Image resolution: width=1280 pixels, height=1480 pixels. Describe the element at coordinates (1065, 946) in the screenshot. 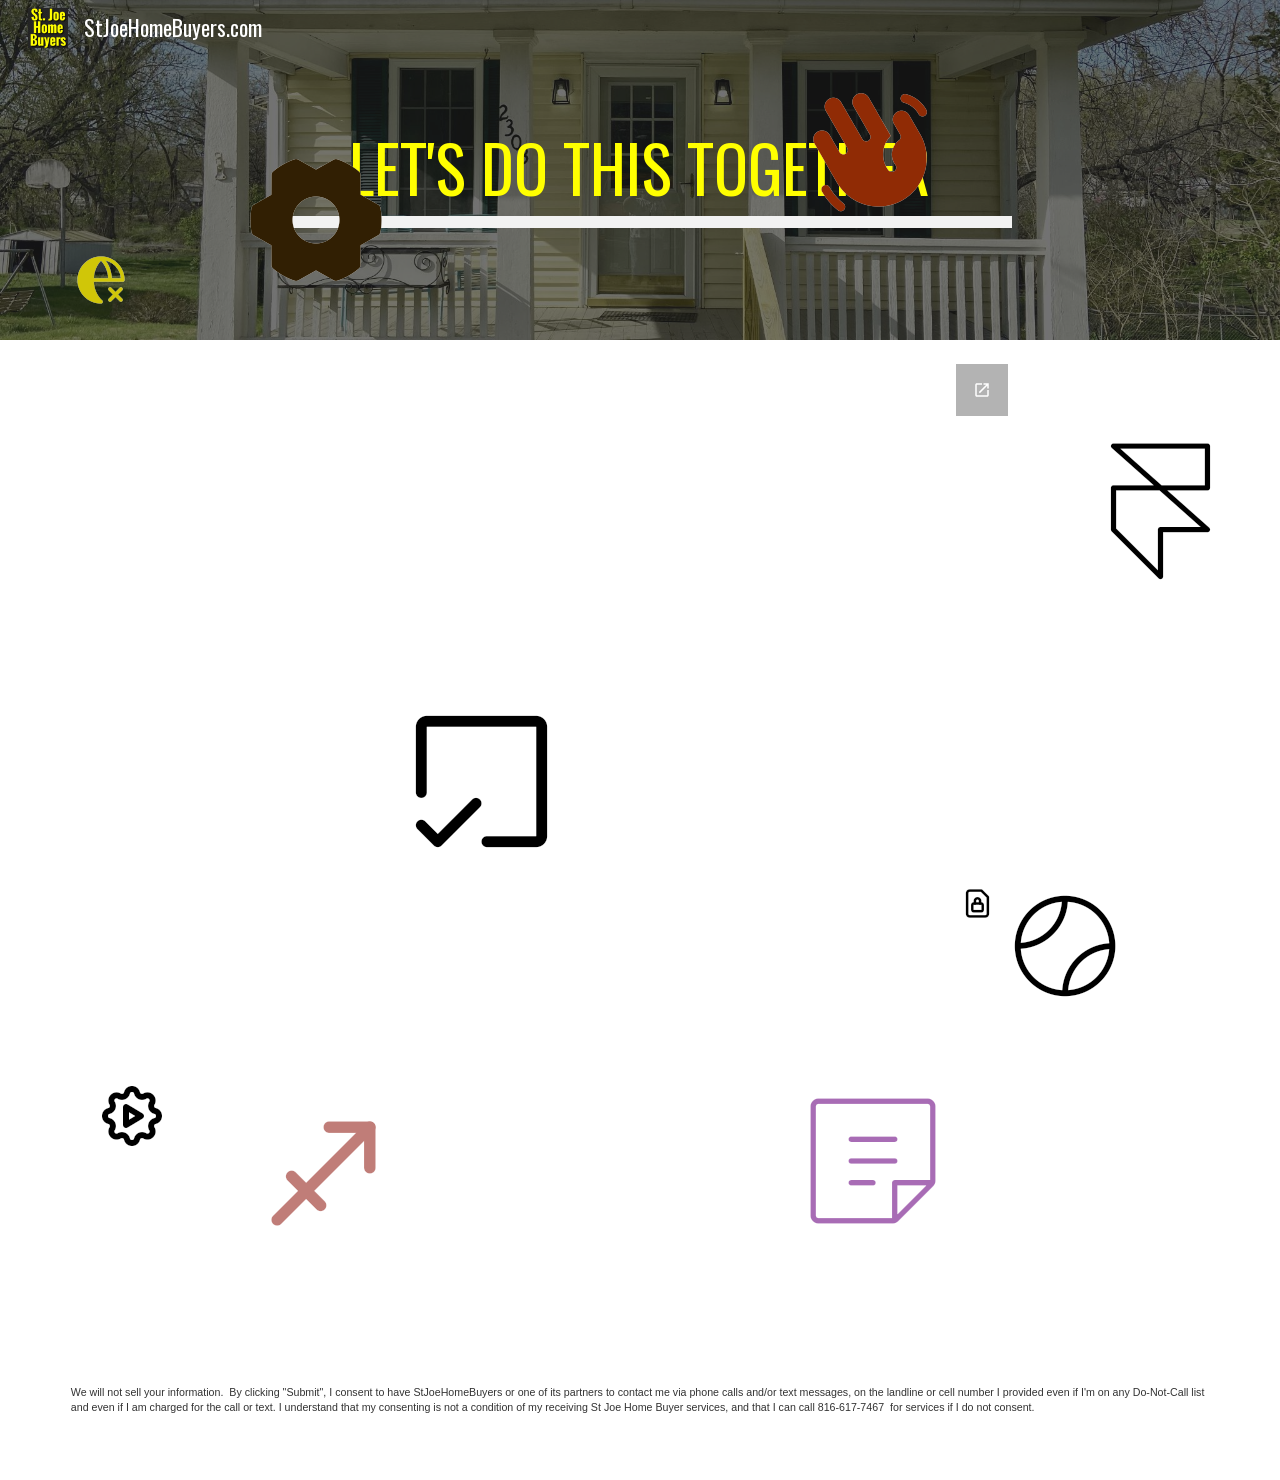

I see `access tennis or sports-related content` at that location.